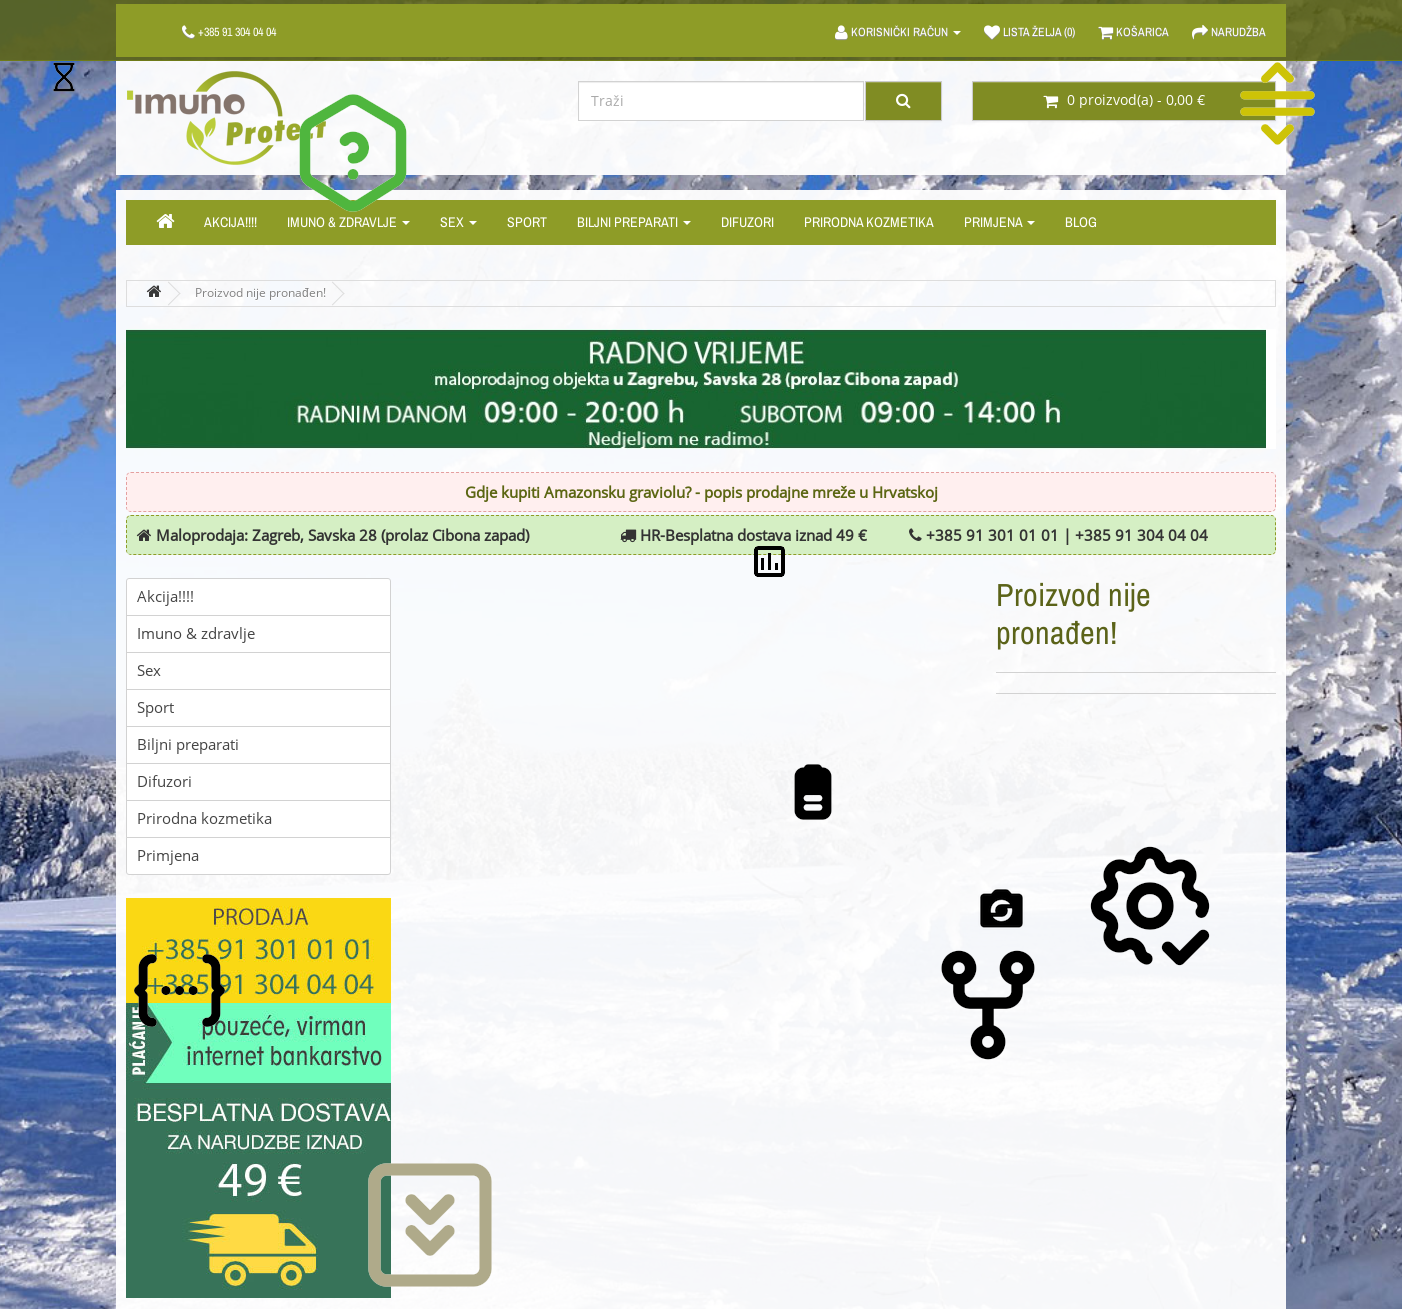 This screenshot has height=1309, width=1402. What do you see at coordinates (179, 990) in the screenshot?
I see `view code snippets or embedded content` at bounding box center [179, 990].